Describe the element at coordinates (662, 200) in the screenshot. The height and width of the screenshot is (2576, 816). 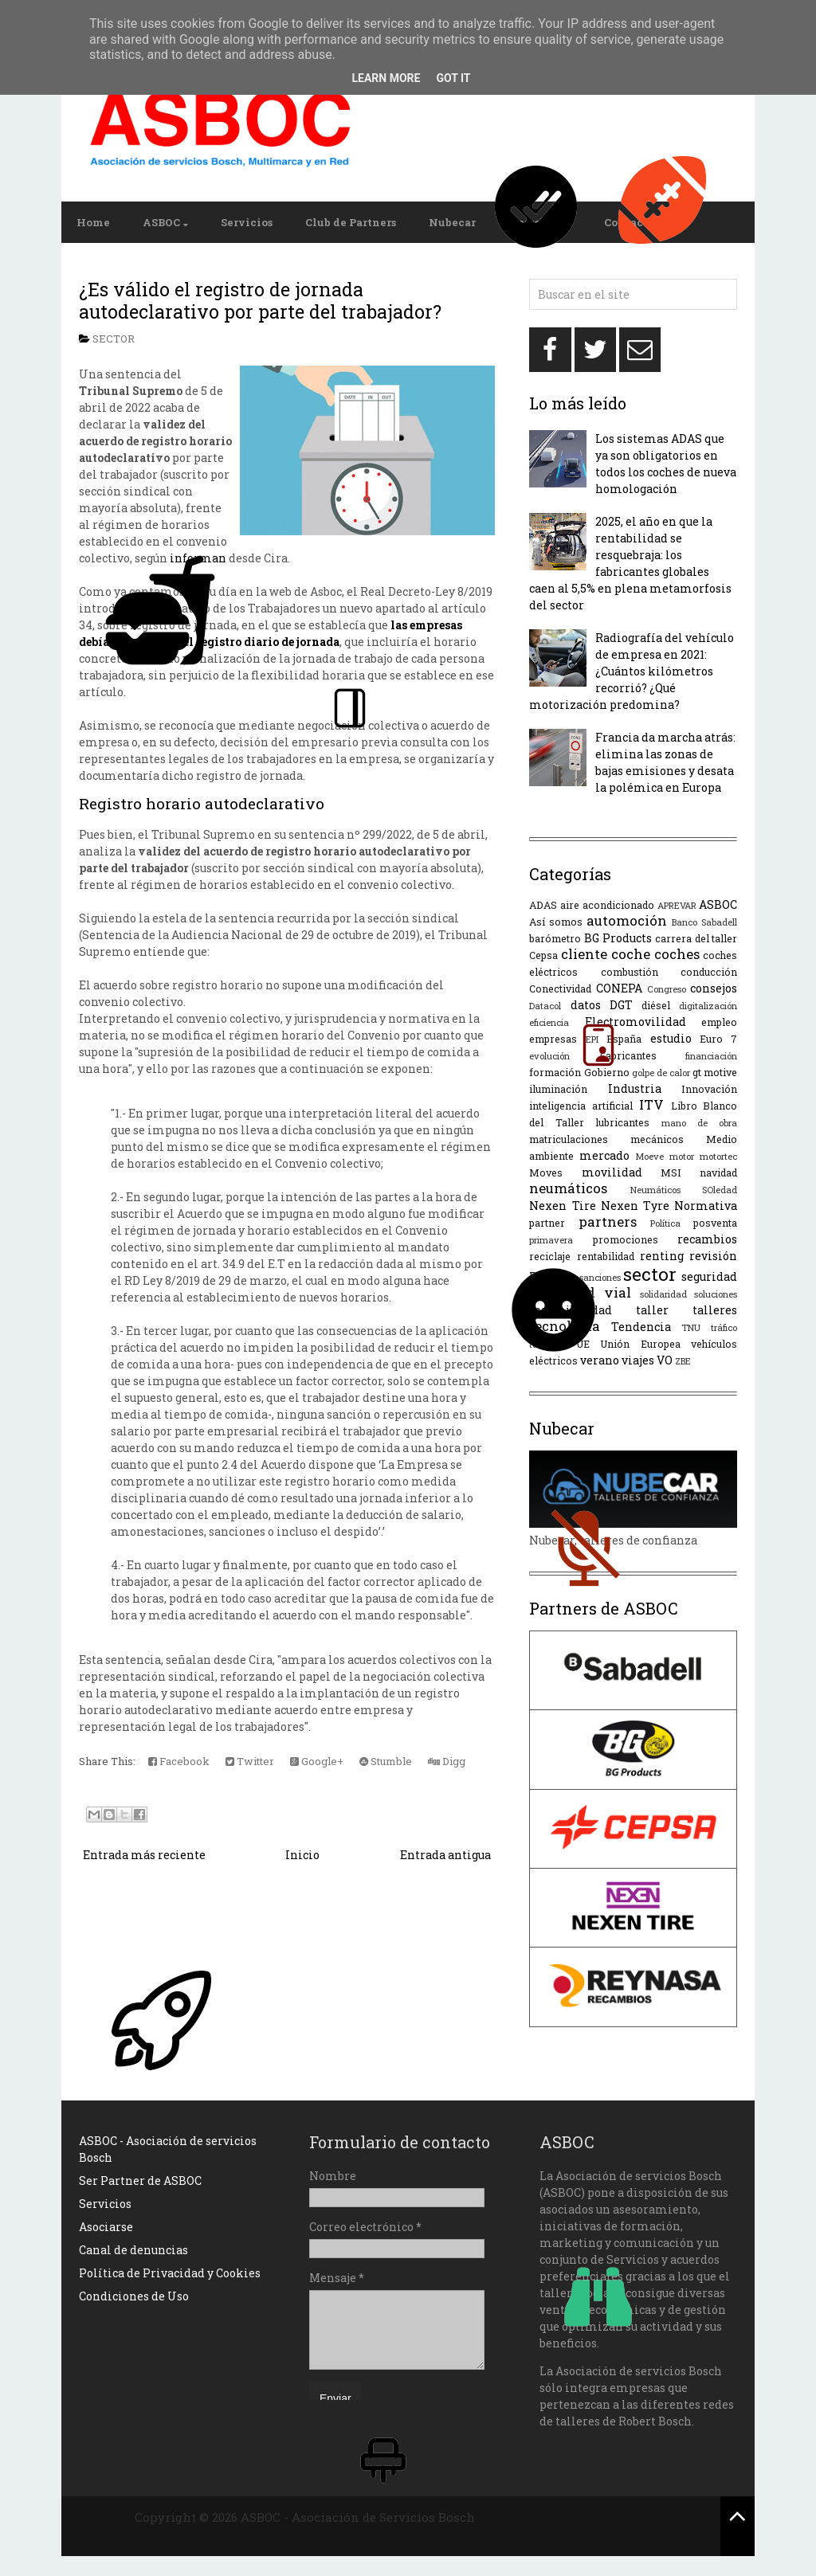
I see `view sports scores or updates` at that location.